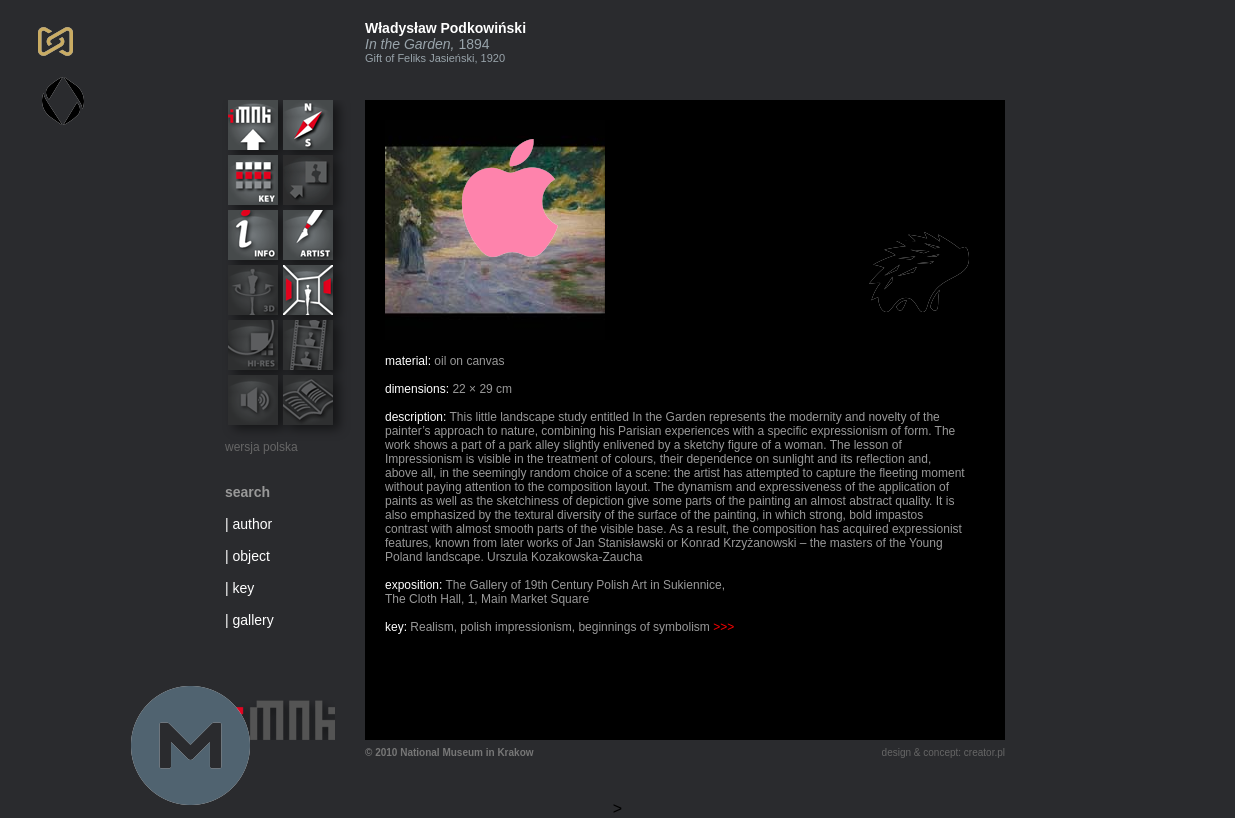 This screenshot has width=1235, height=818. Describe the element at coordinates (55, 41) in the screenshot. I see `perforce version control logo` at that location.